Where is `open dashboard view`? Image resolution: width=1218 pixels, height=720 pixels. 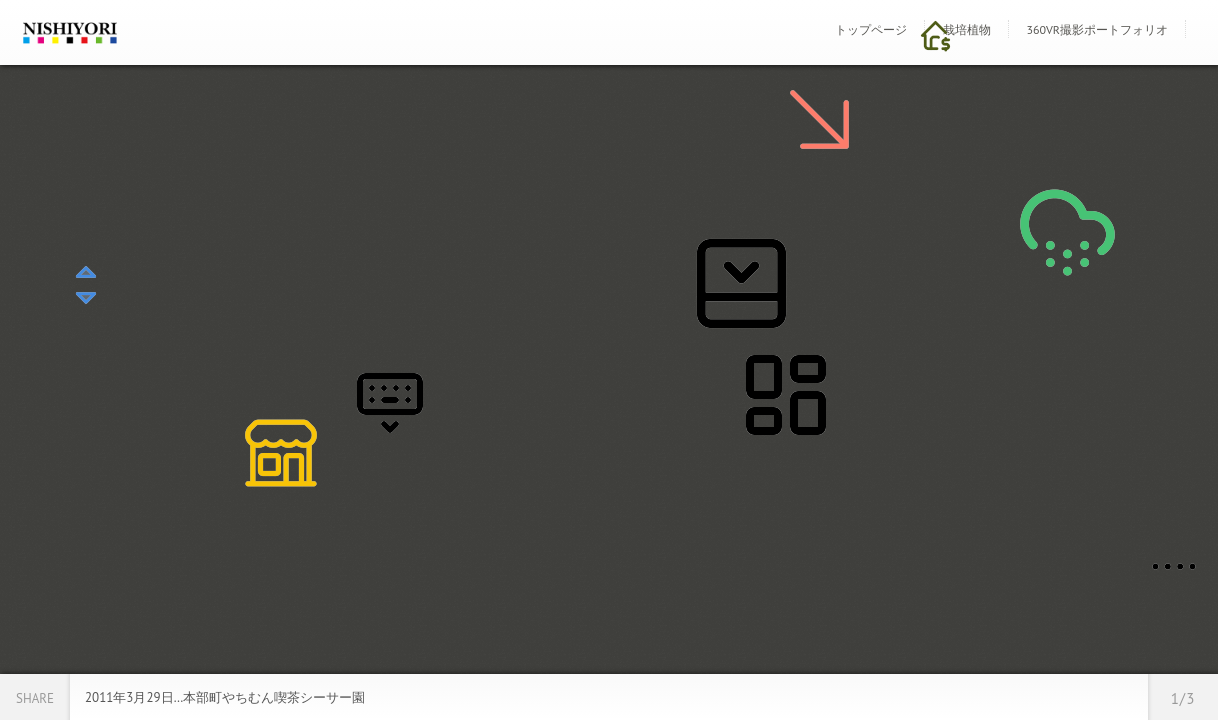 open dashboard view is located at coordinates (786, 395).